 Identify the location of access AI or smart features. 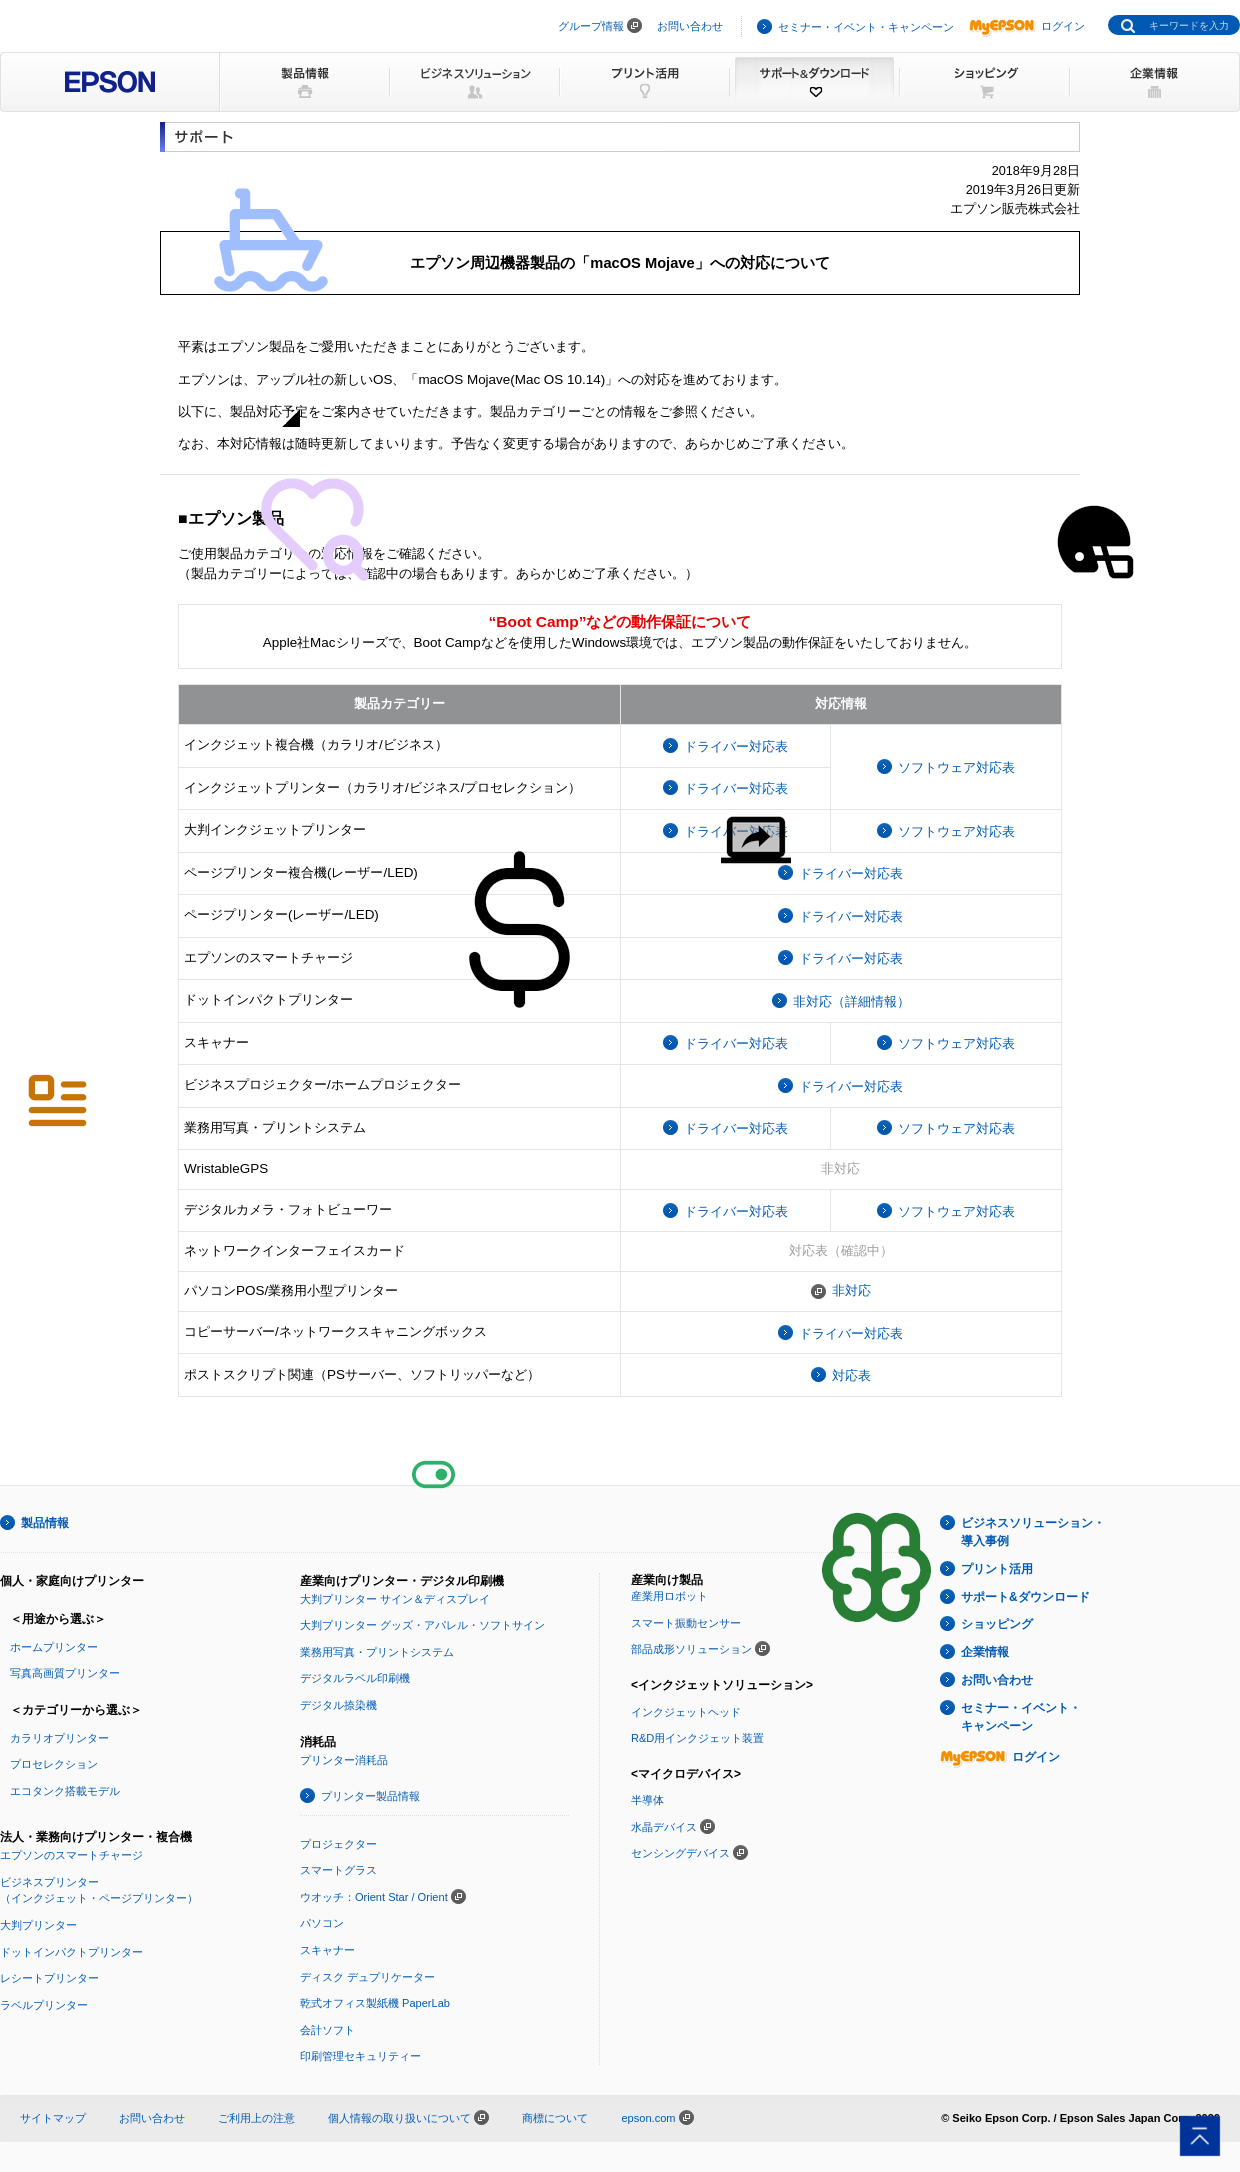
(876, 1567).